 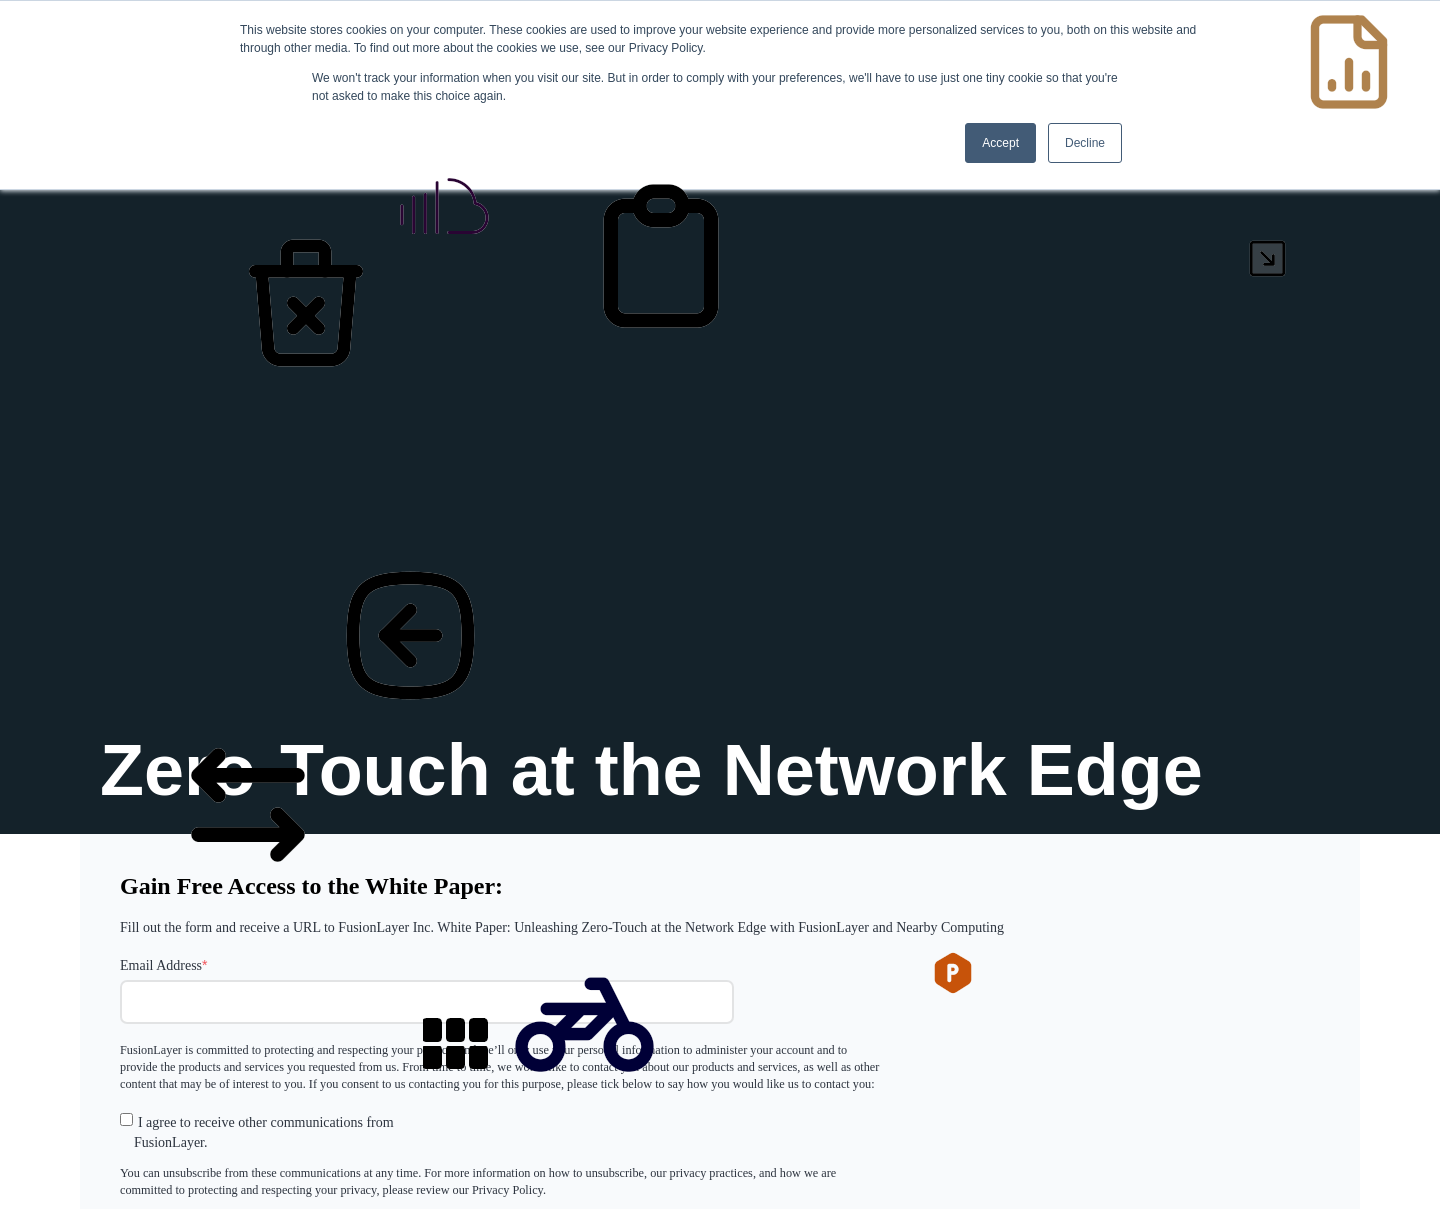 I want to click on view report or analytics file, so click(x=1349, y=62).